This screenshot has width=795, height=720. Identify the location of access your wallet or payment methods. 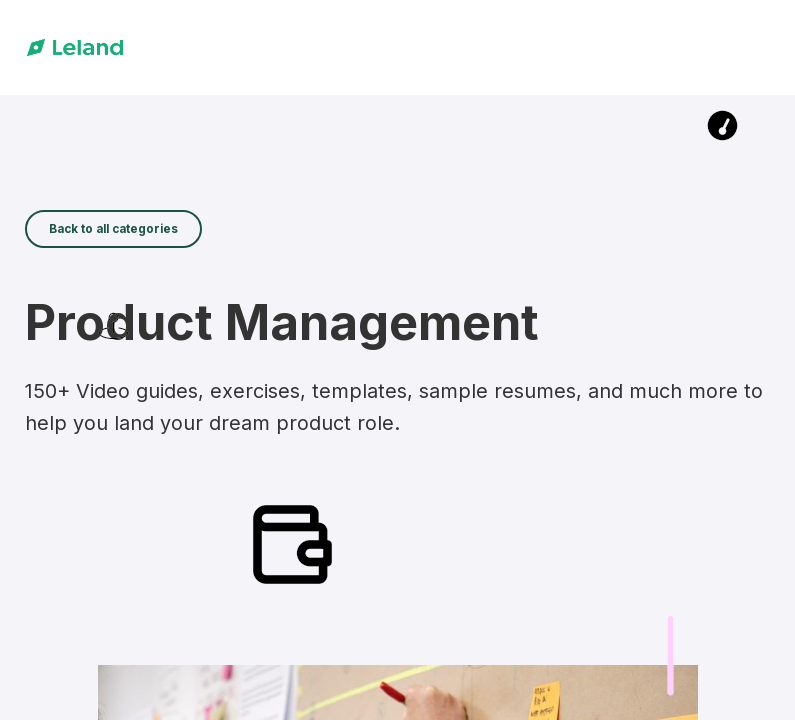
(292, 544).